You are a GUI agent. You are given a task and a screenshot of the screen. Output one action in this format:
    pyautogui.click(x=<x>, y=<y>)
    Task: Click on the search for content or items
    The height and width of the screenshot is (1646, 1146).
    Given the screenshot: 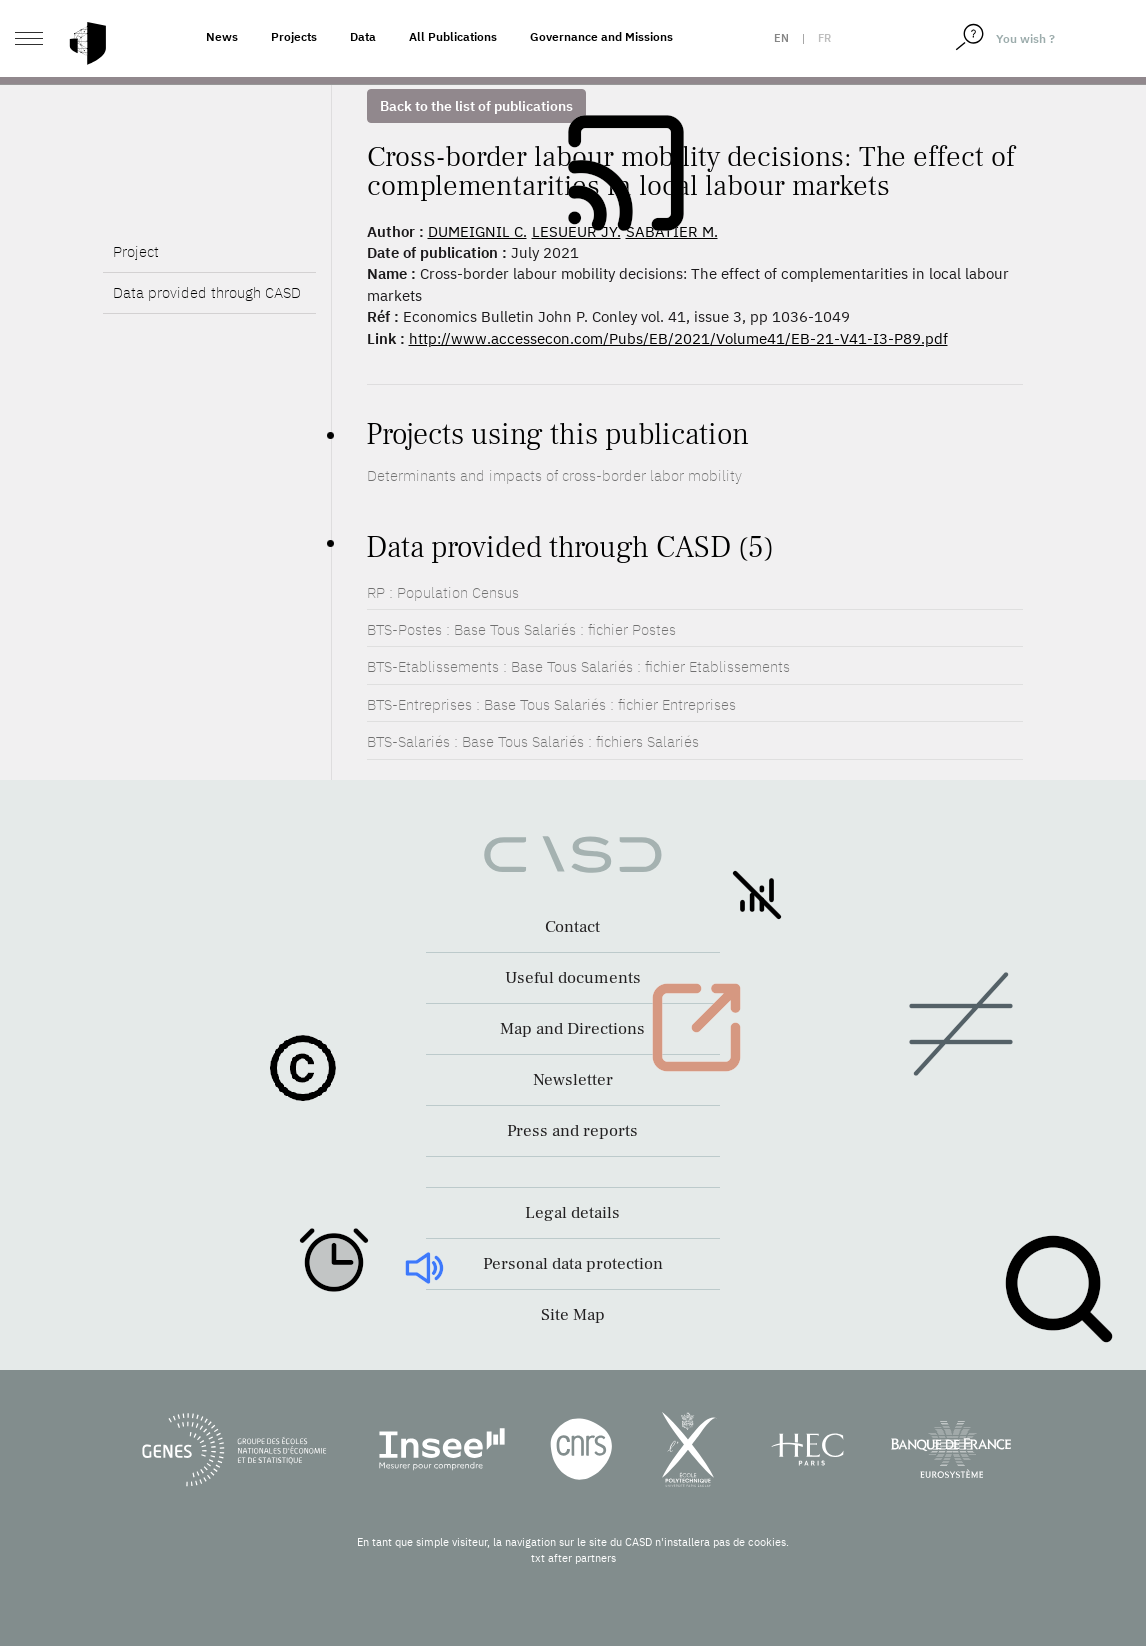 What is the action you would take?
    pyautogui.click(x=1059, y=1289)
    